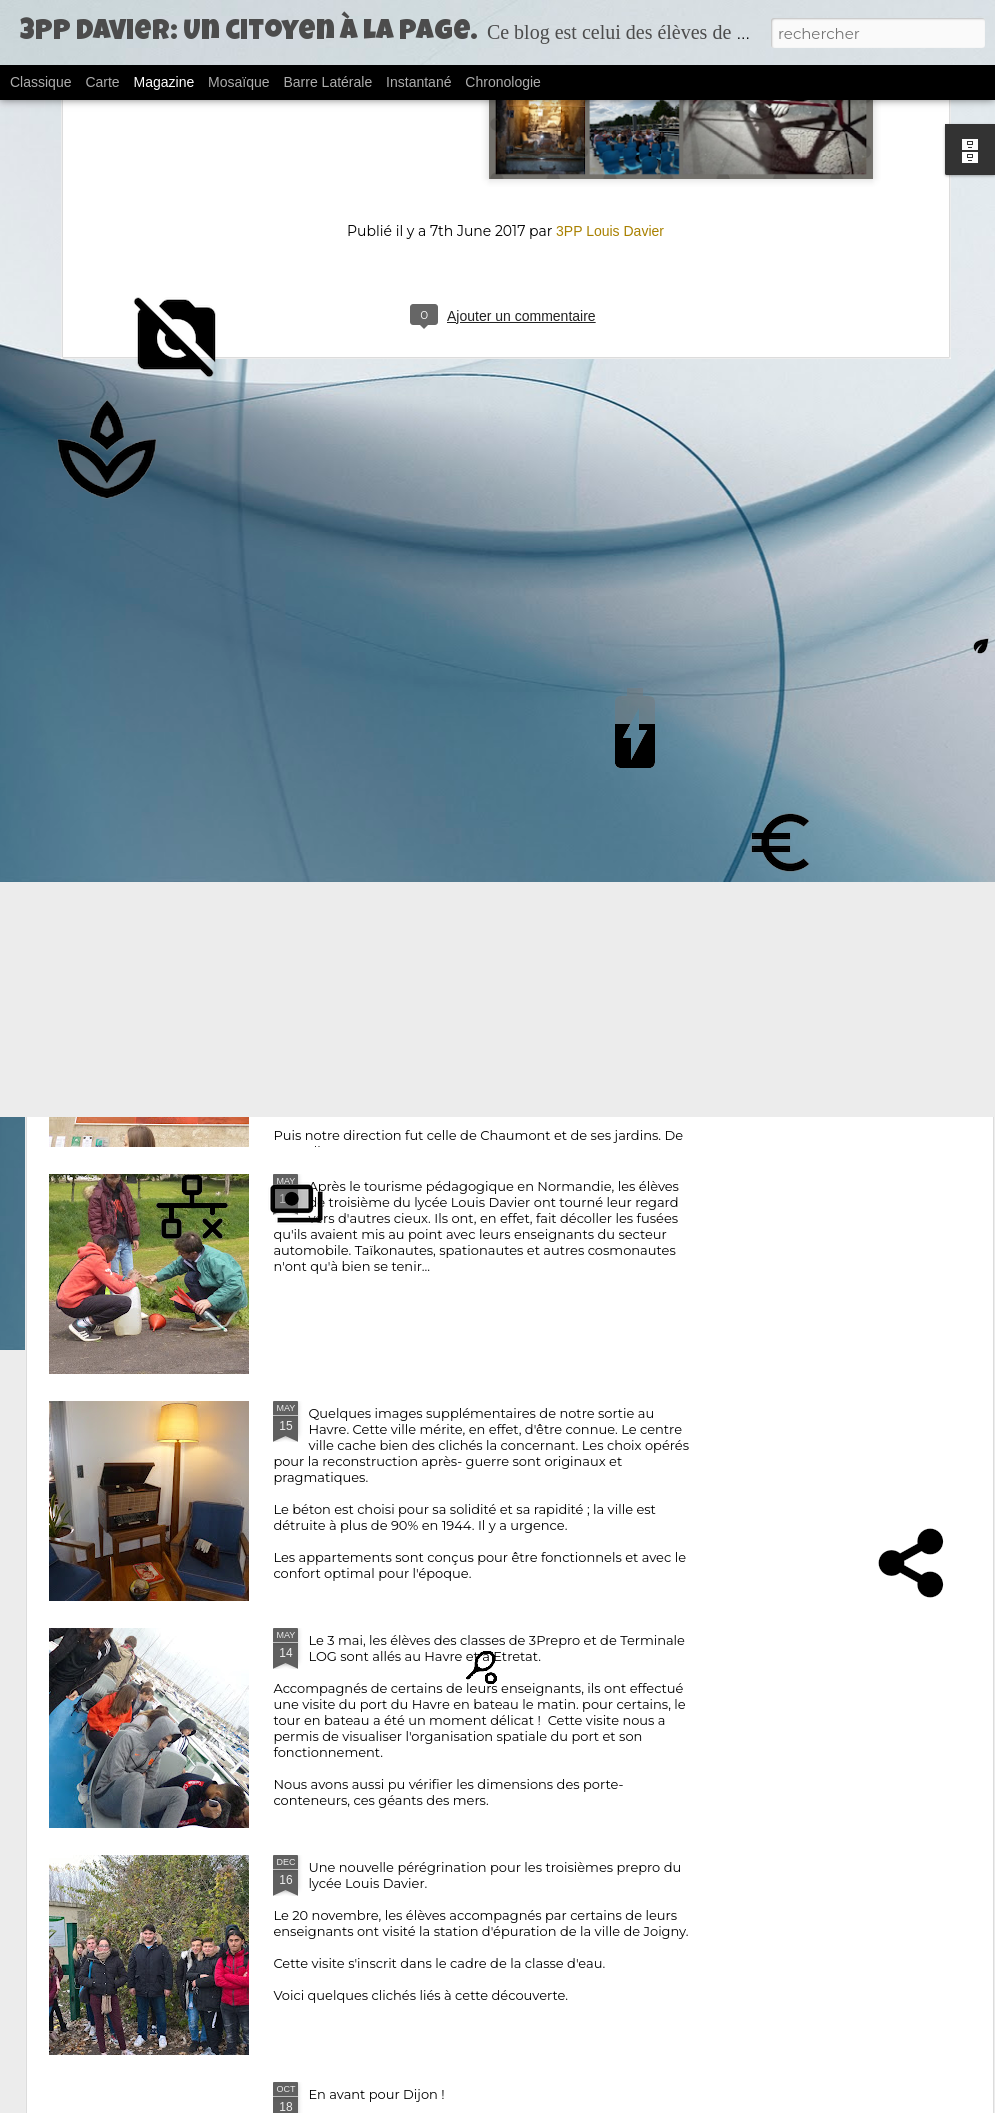 This screenshot has height=2113, width=995. What do you see at coordinates (296, 1203) in the screenshot?
I see `access payment methods` at bounding box center [296, 1203].